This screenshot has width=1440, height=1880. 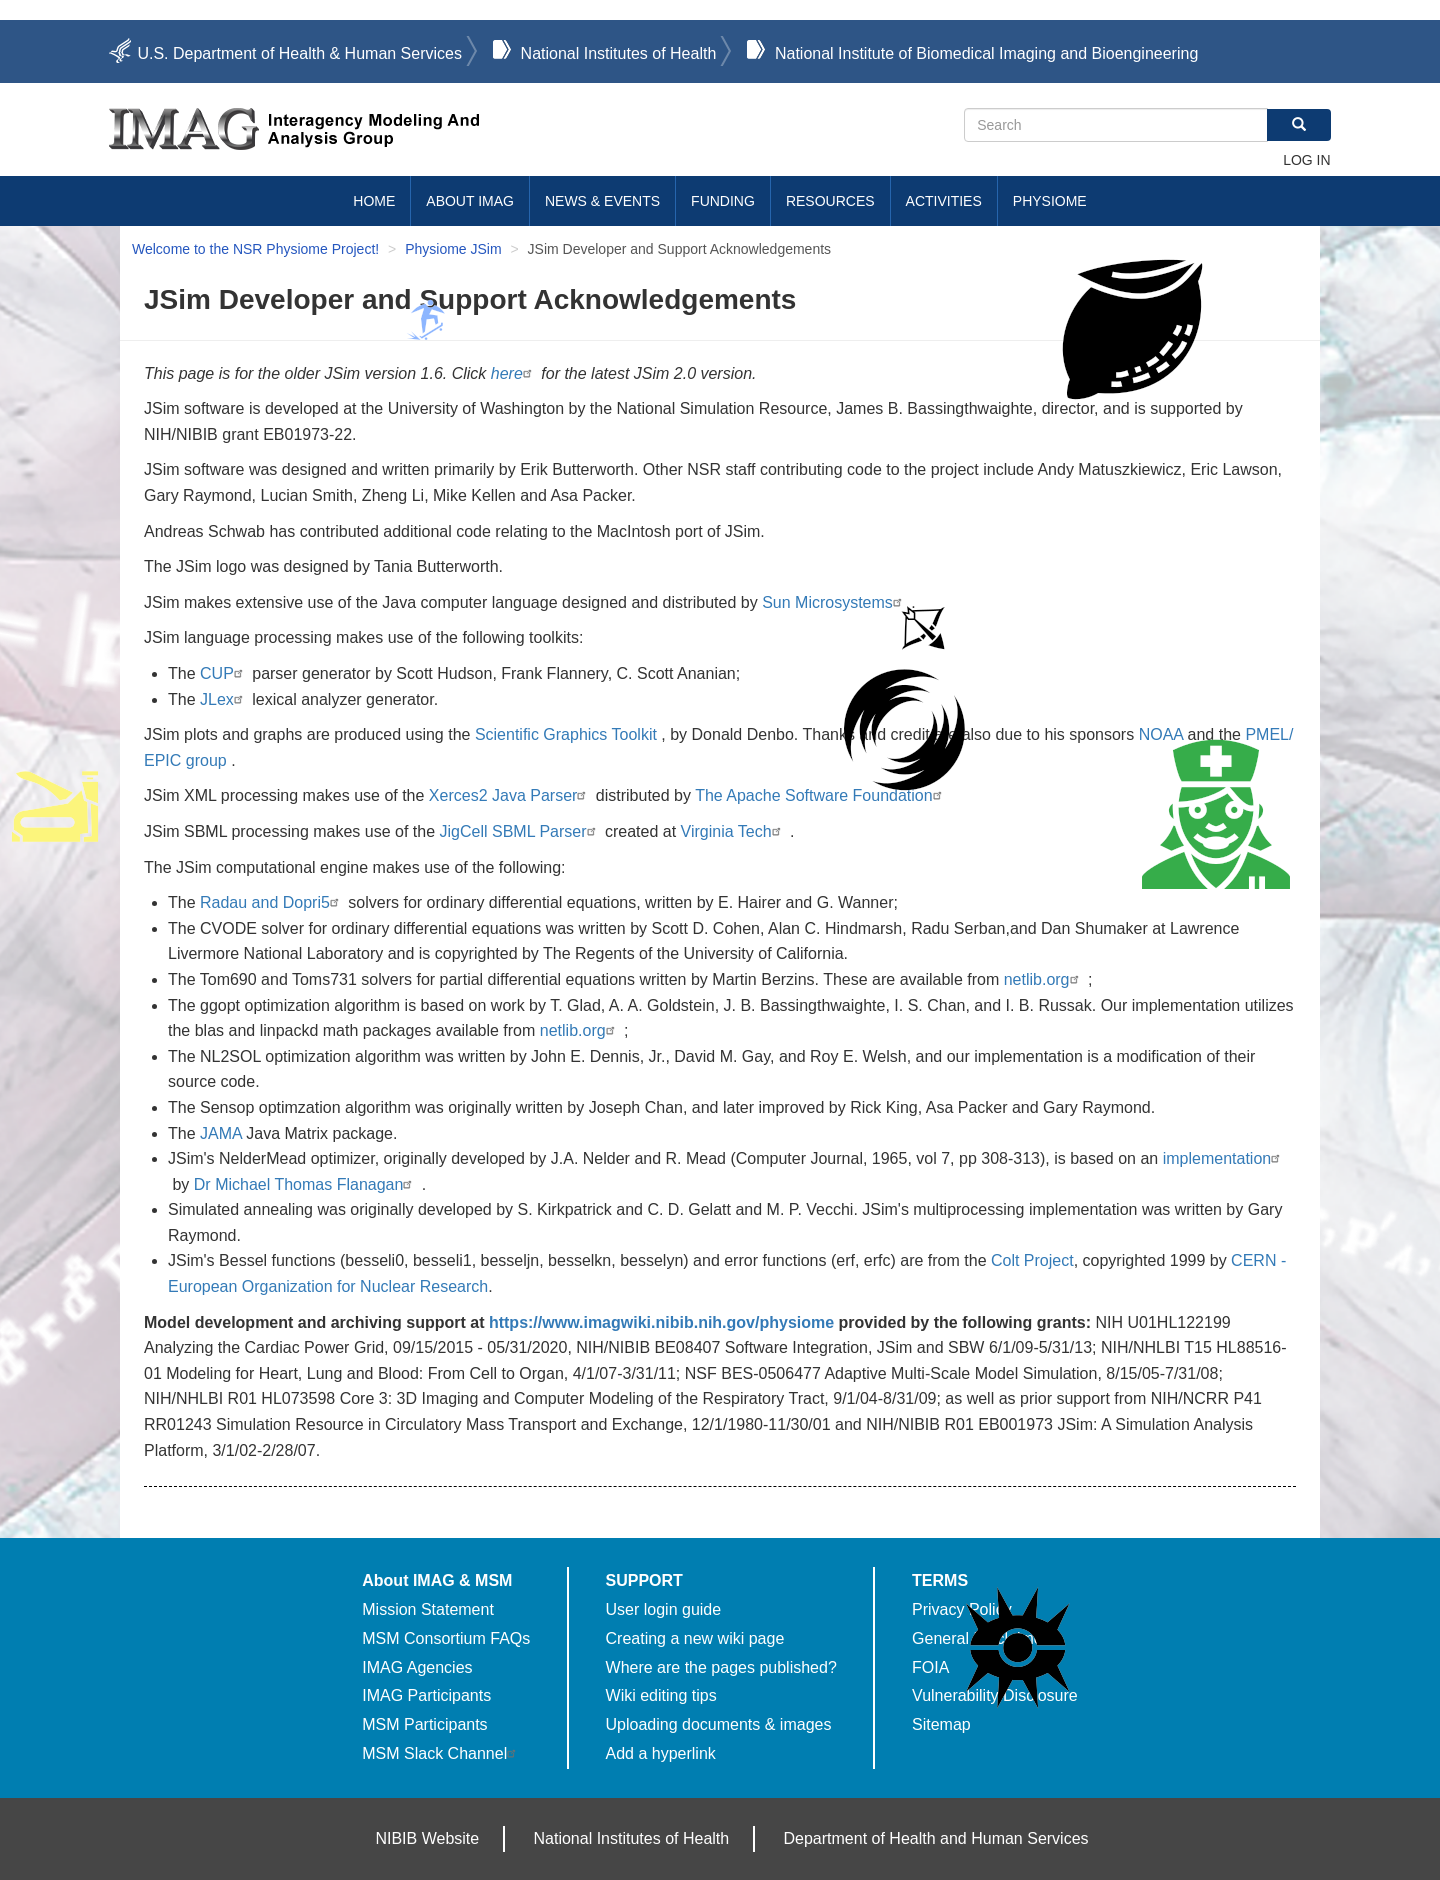 I want to click on select spiked shell item or armor in game inventory, so click(x=1017, y=1648).